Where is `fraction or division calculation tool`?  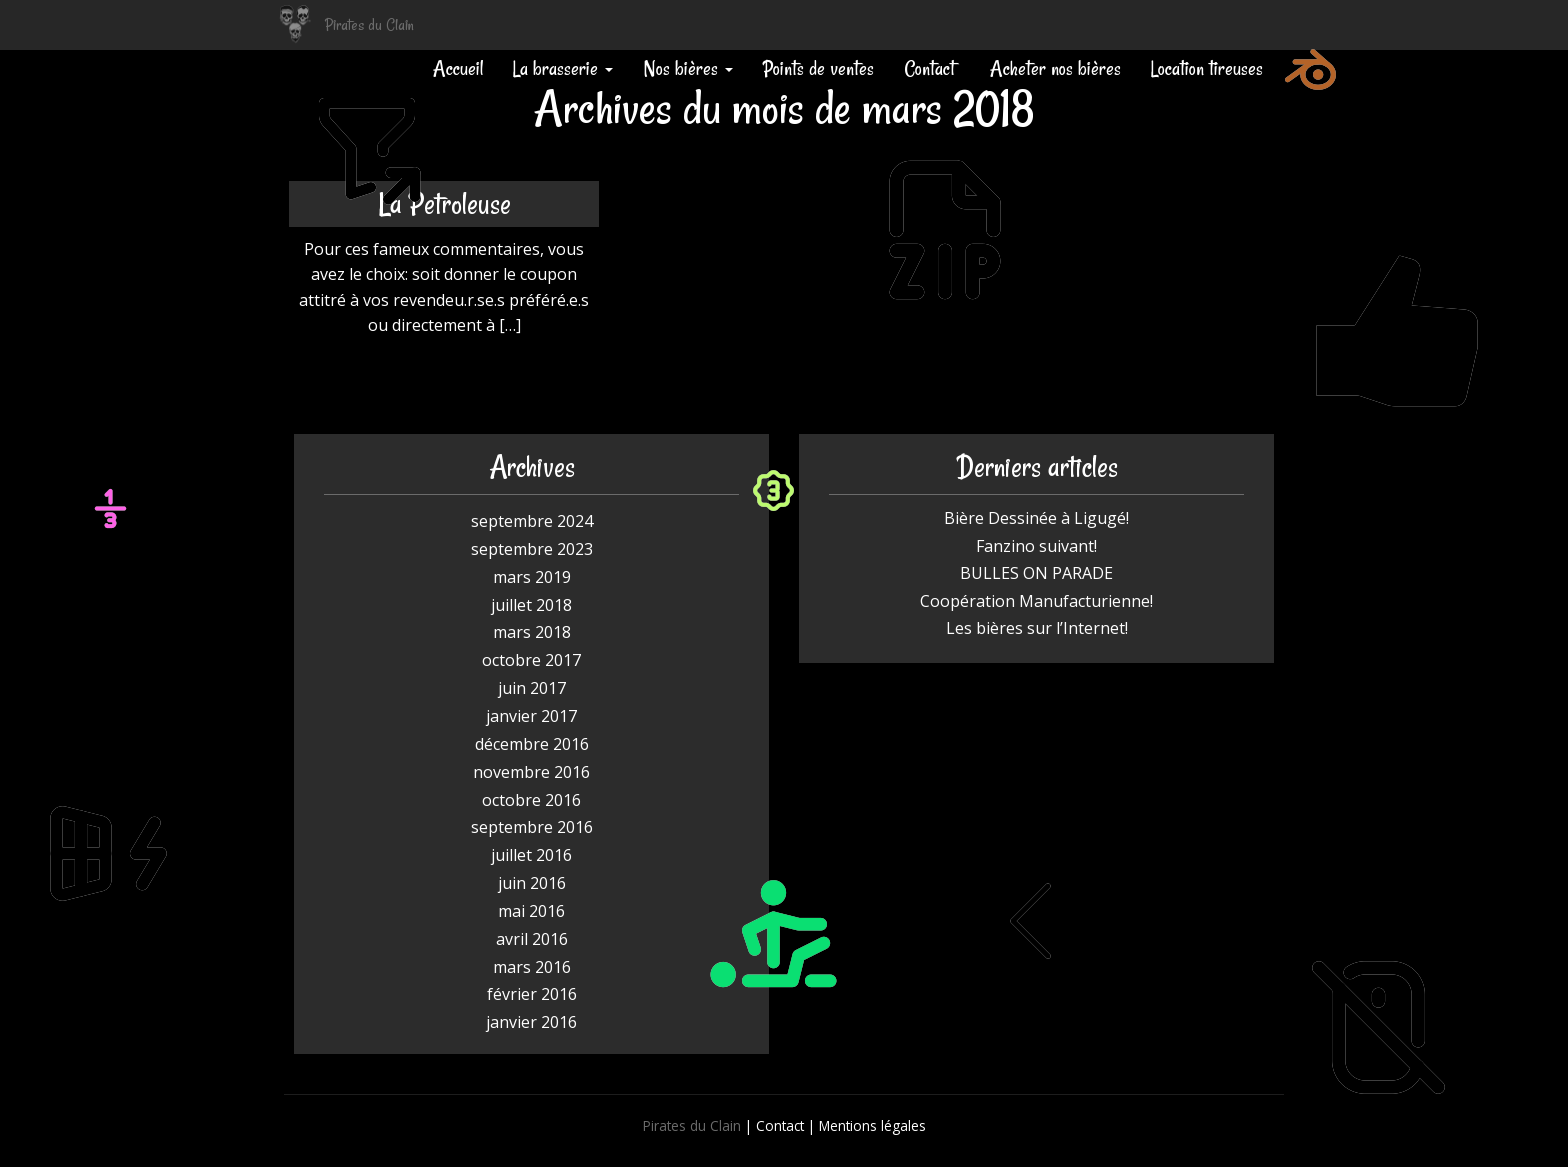
fraction or division calculation tool is located at coordinates (110, 508).